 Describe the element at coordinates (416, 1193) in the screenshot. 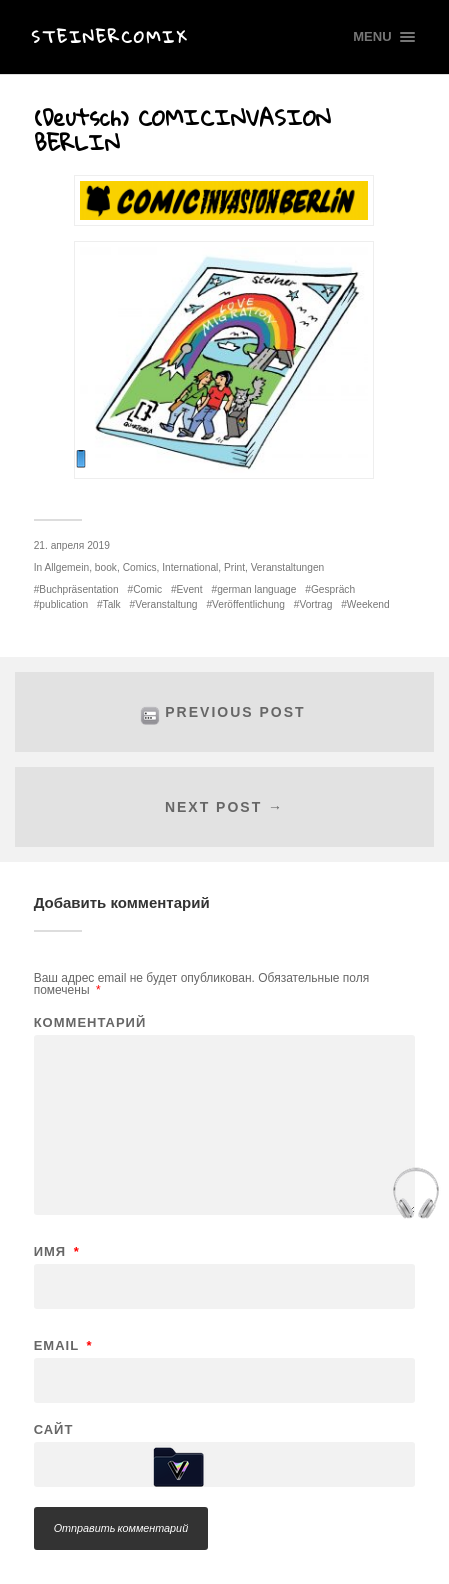

I see `bluetooth headphones connected` at that location.